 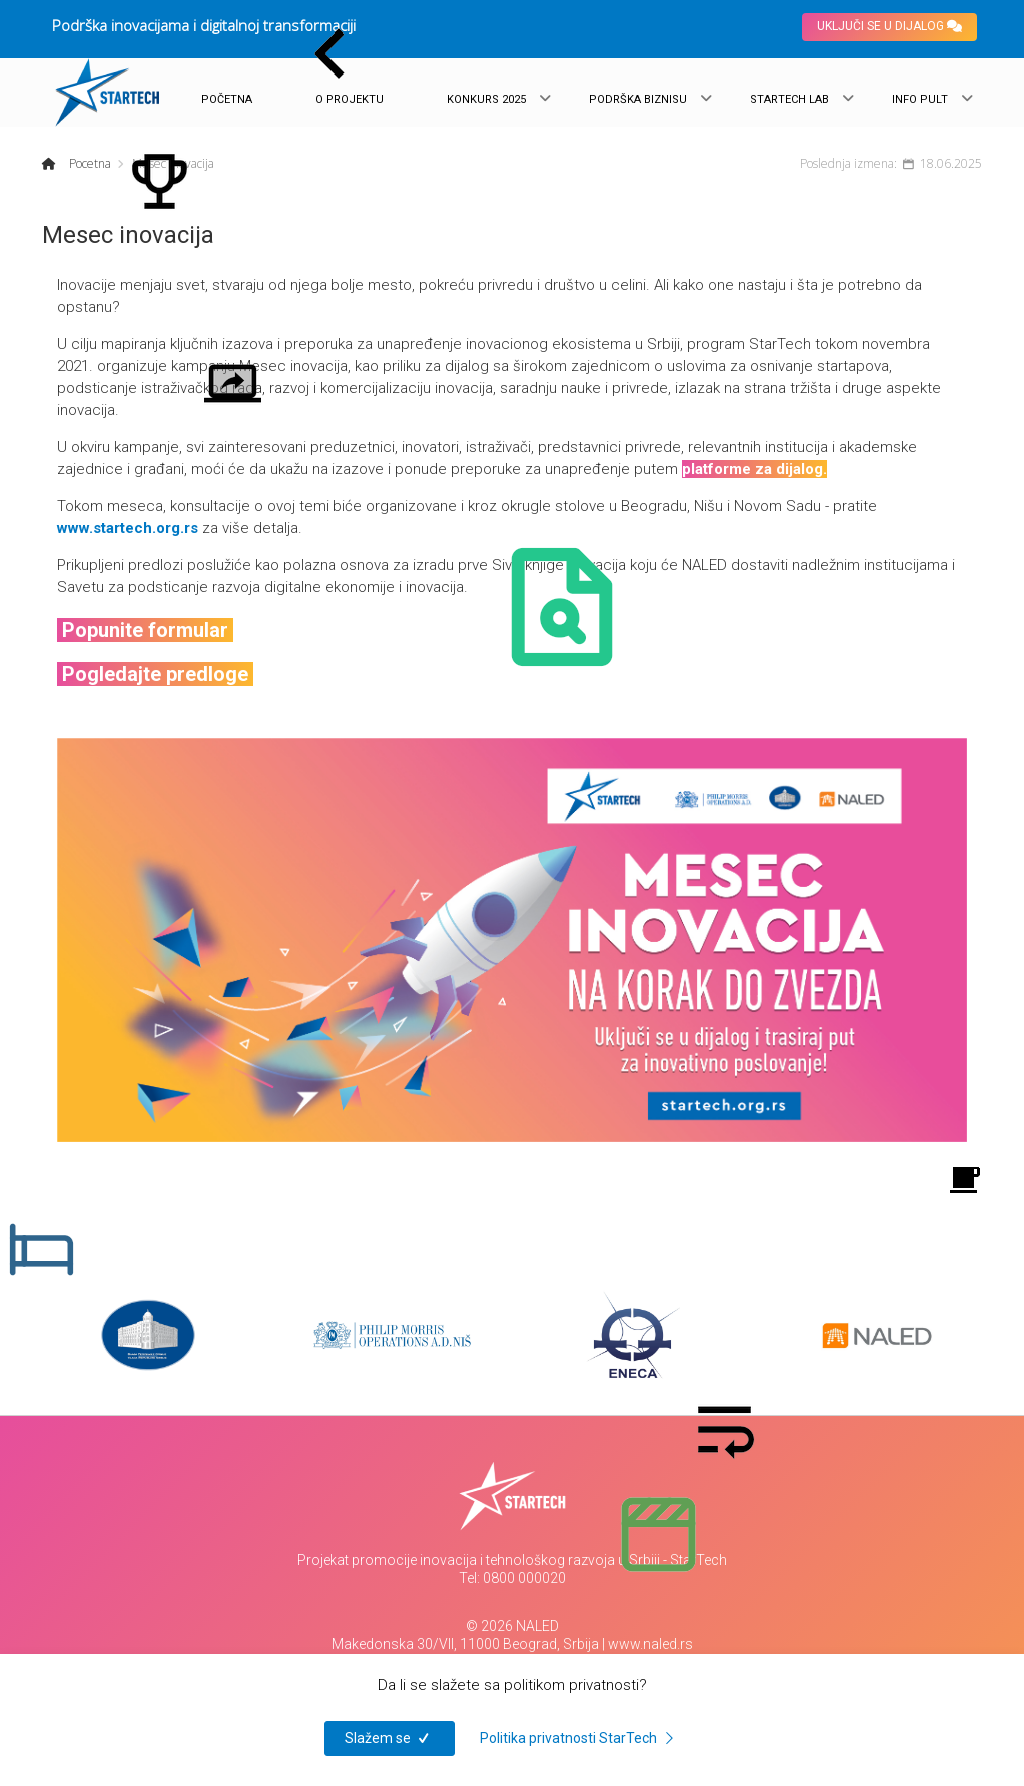 What do you see at coordinates (41, 1249) in the screenshot?
I see `view accommodation or hotel options` at bounding box center [41, 1249].